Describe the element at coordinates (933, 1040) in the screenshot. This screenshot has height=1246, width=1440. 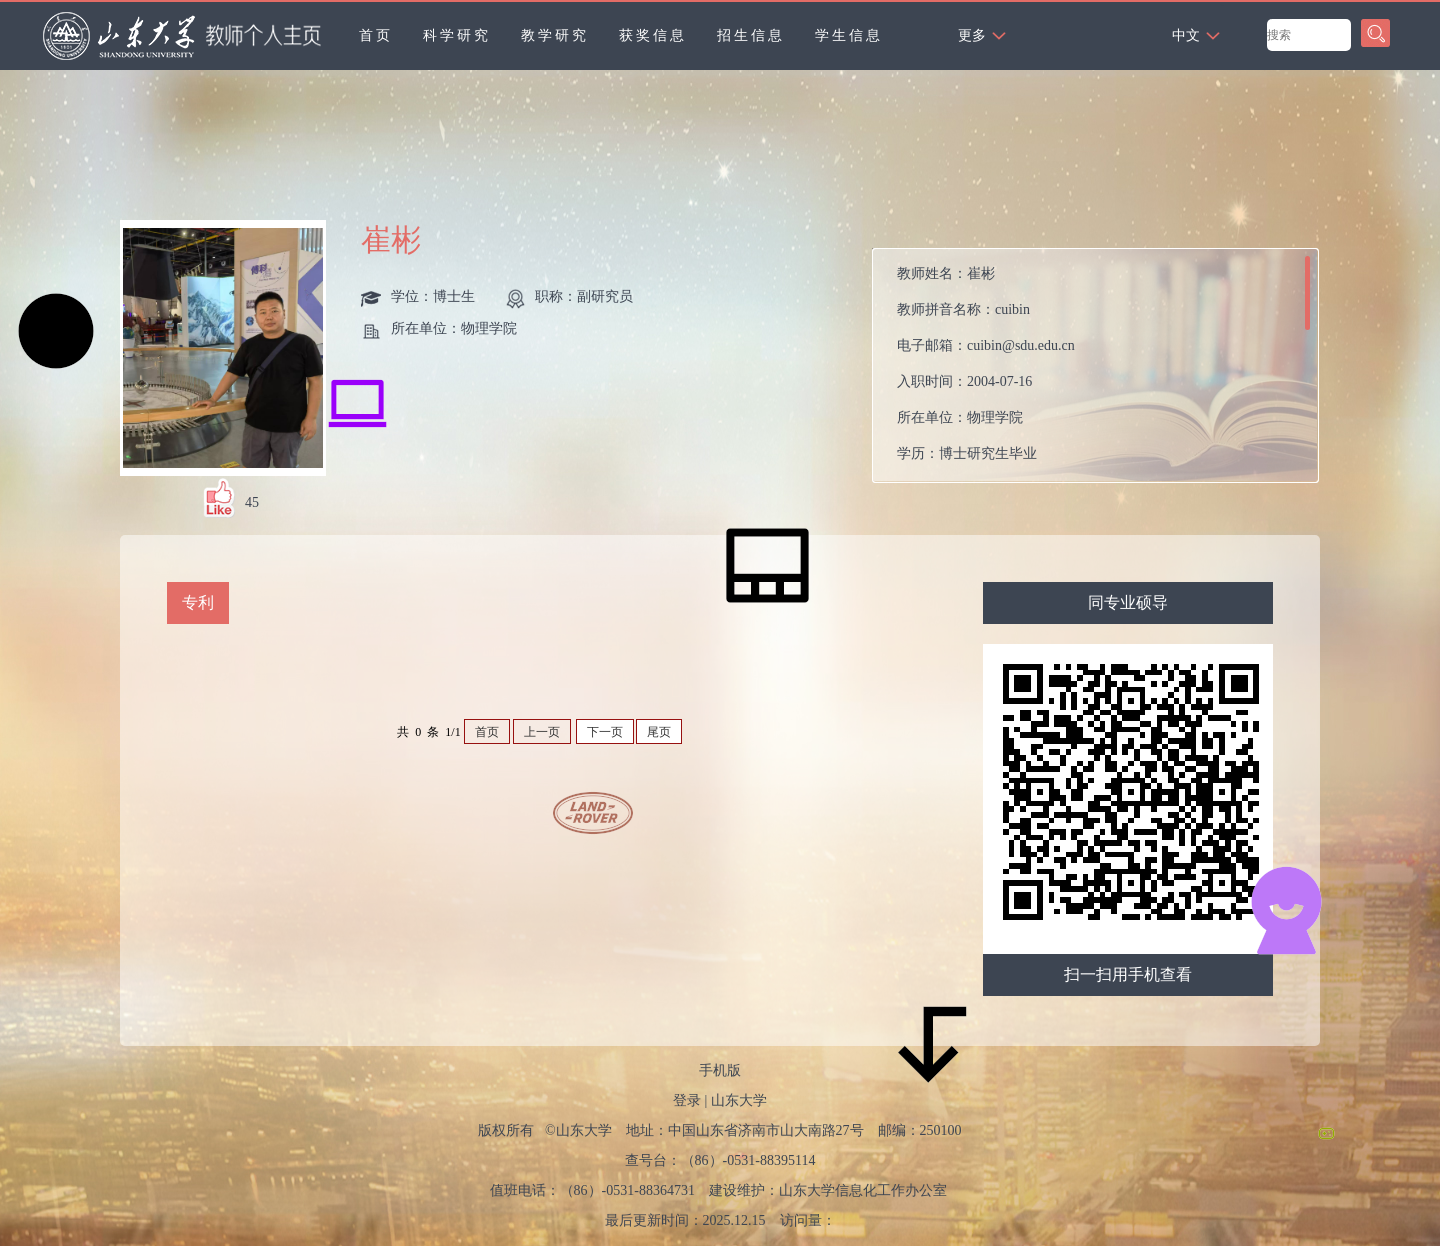
I see `navigate back and down in a menu hierarchy` at that location.